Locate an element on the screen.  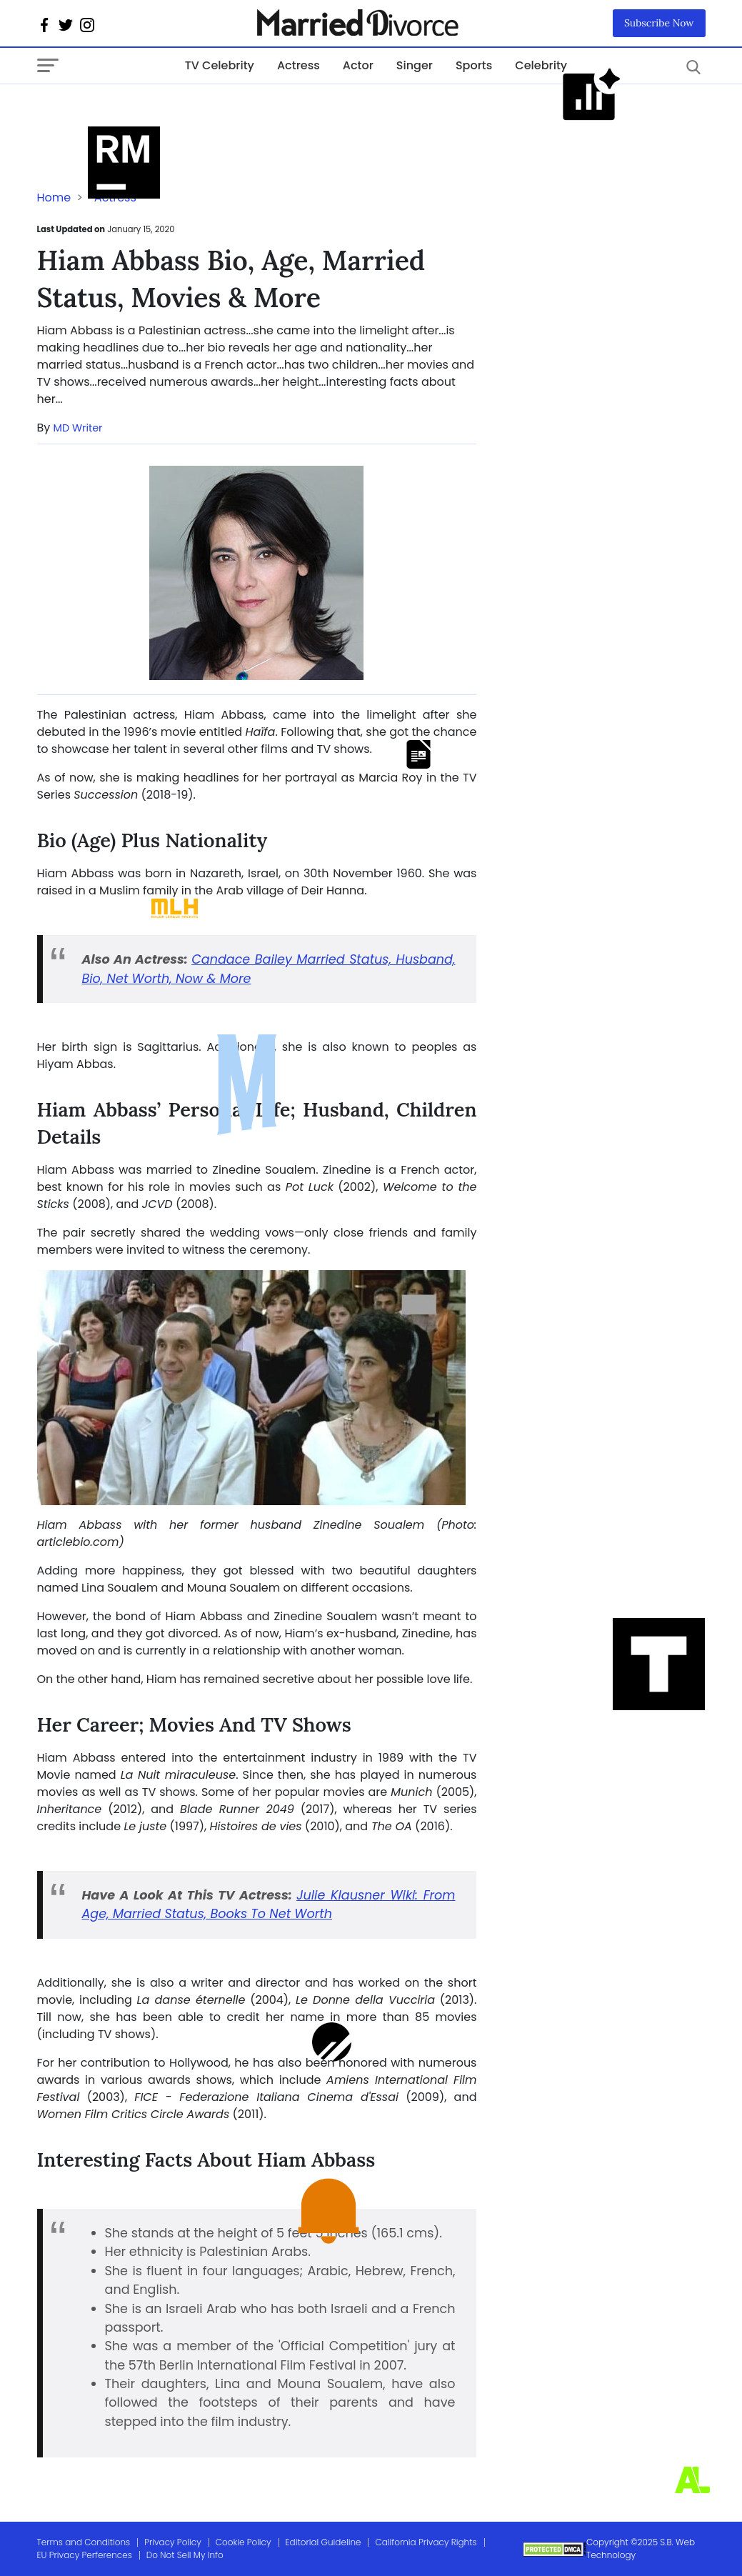
view your notifications is located at coordinates (329, 2209).